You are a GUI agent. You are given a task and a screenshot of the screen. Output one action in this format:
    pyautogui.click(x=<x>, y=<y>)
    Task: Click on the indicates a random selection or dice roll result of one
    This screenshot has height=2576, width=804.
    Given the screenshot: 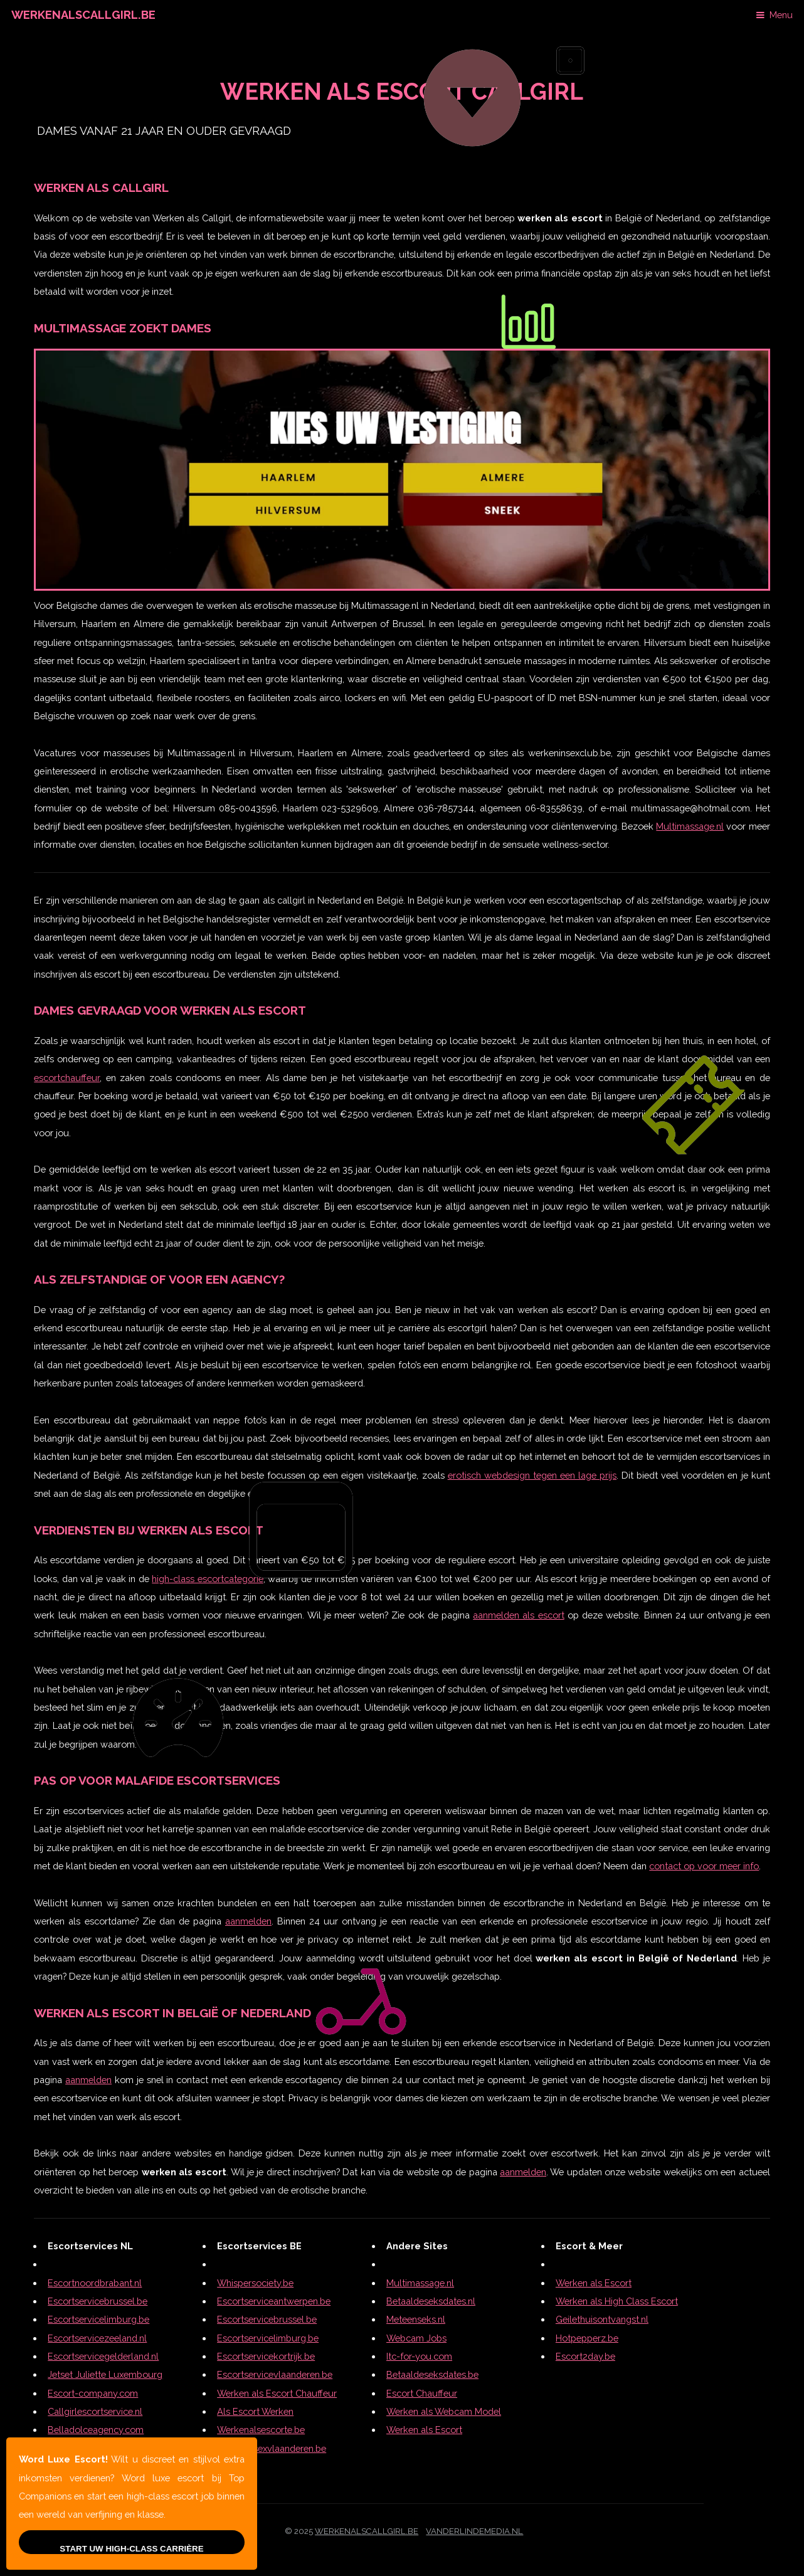 What is the action you would take?
    pyautogui.click(x=570, y=60)
    